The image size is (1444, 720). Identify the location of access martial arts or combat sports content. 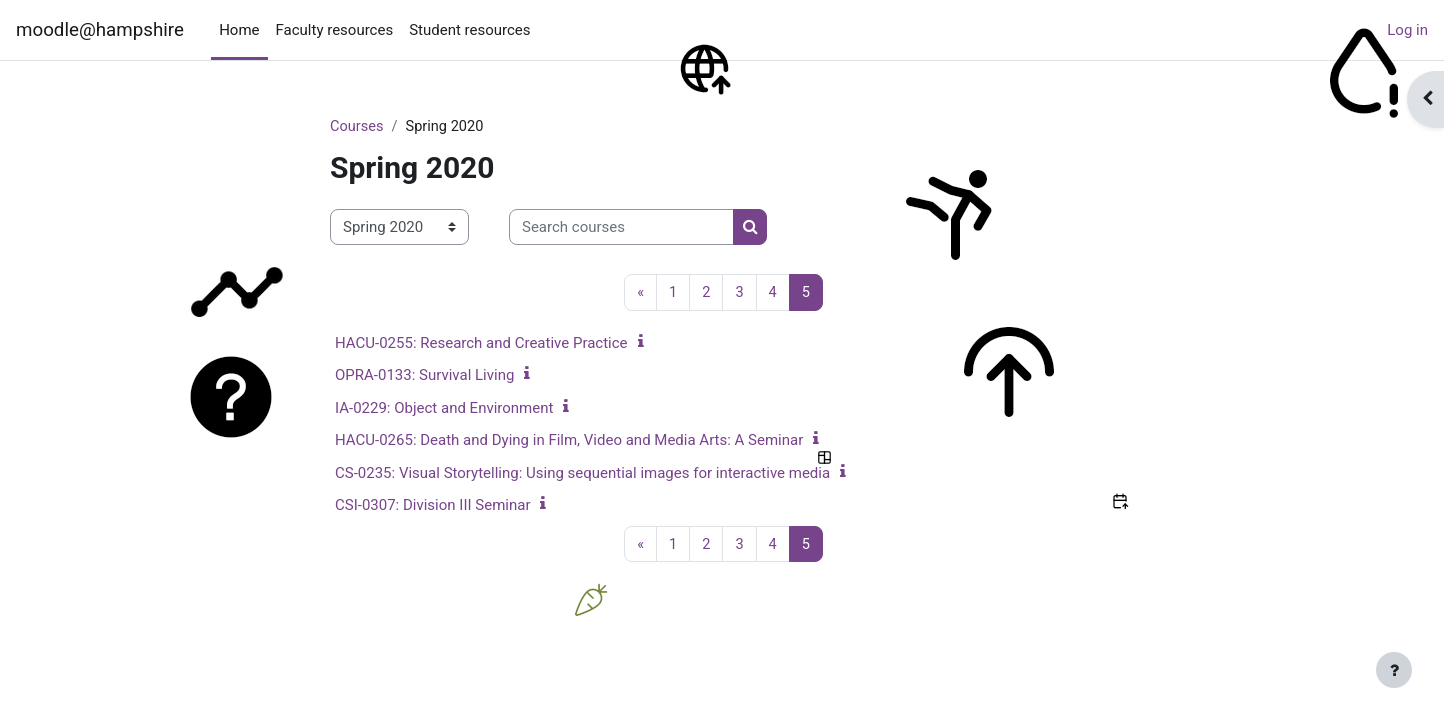
(951, 215).